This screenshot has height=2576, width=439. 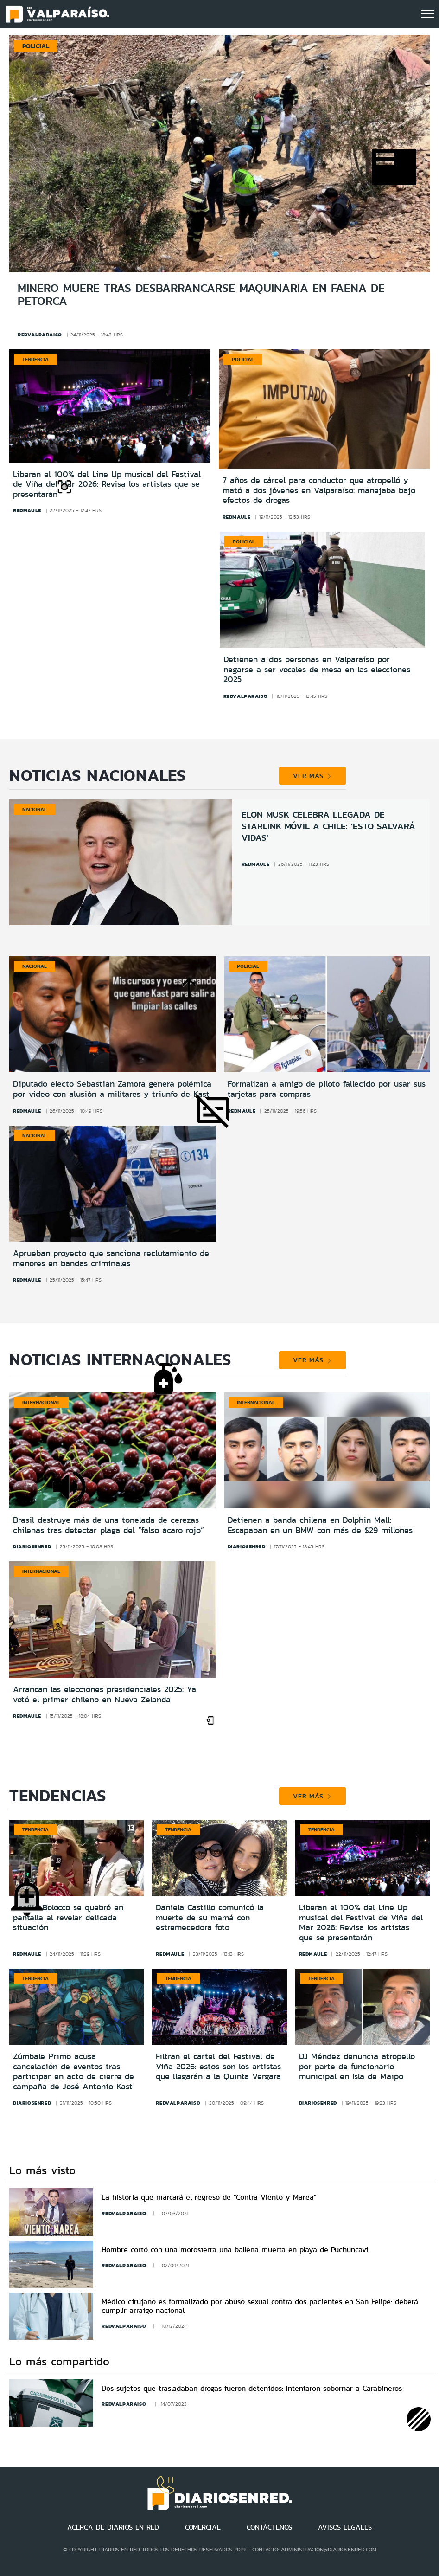 What do you see at coordinates (213, 1110) in the screenshot?
I see `turn off subtitles or closed captions` at bounding box center [213, 1110].